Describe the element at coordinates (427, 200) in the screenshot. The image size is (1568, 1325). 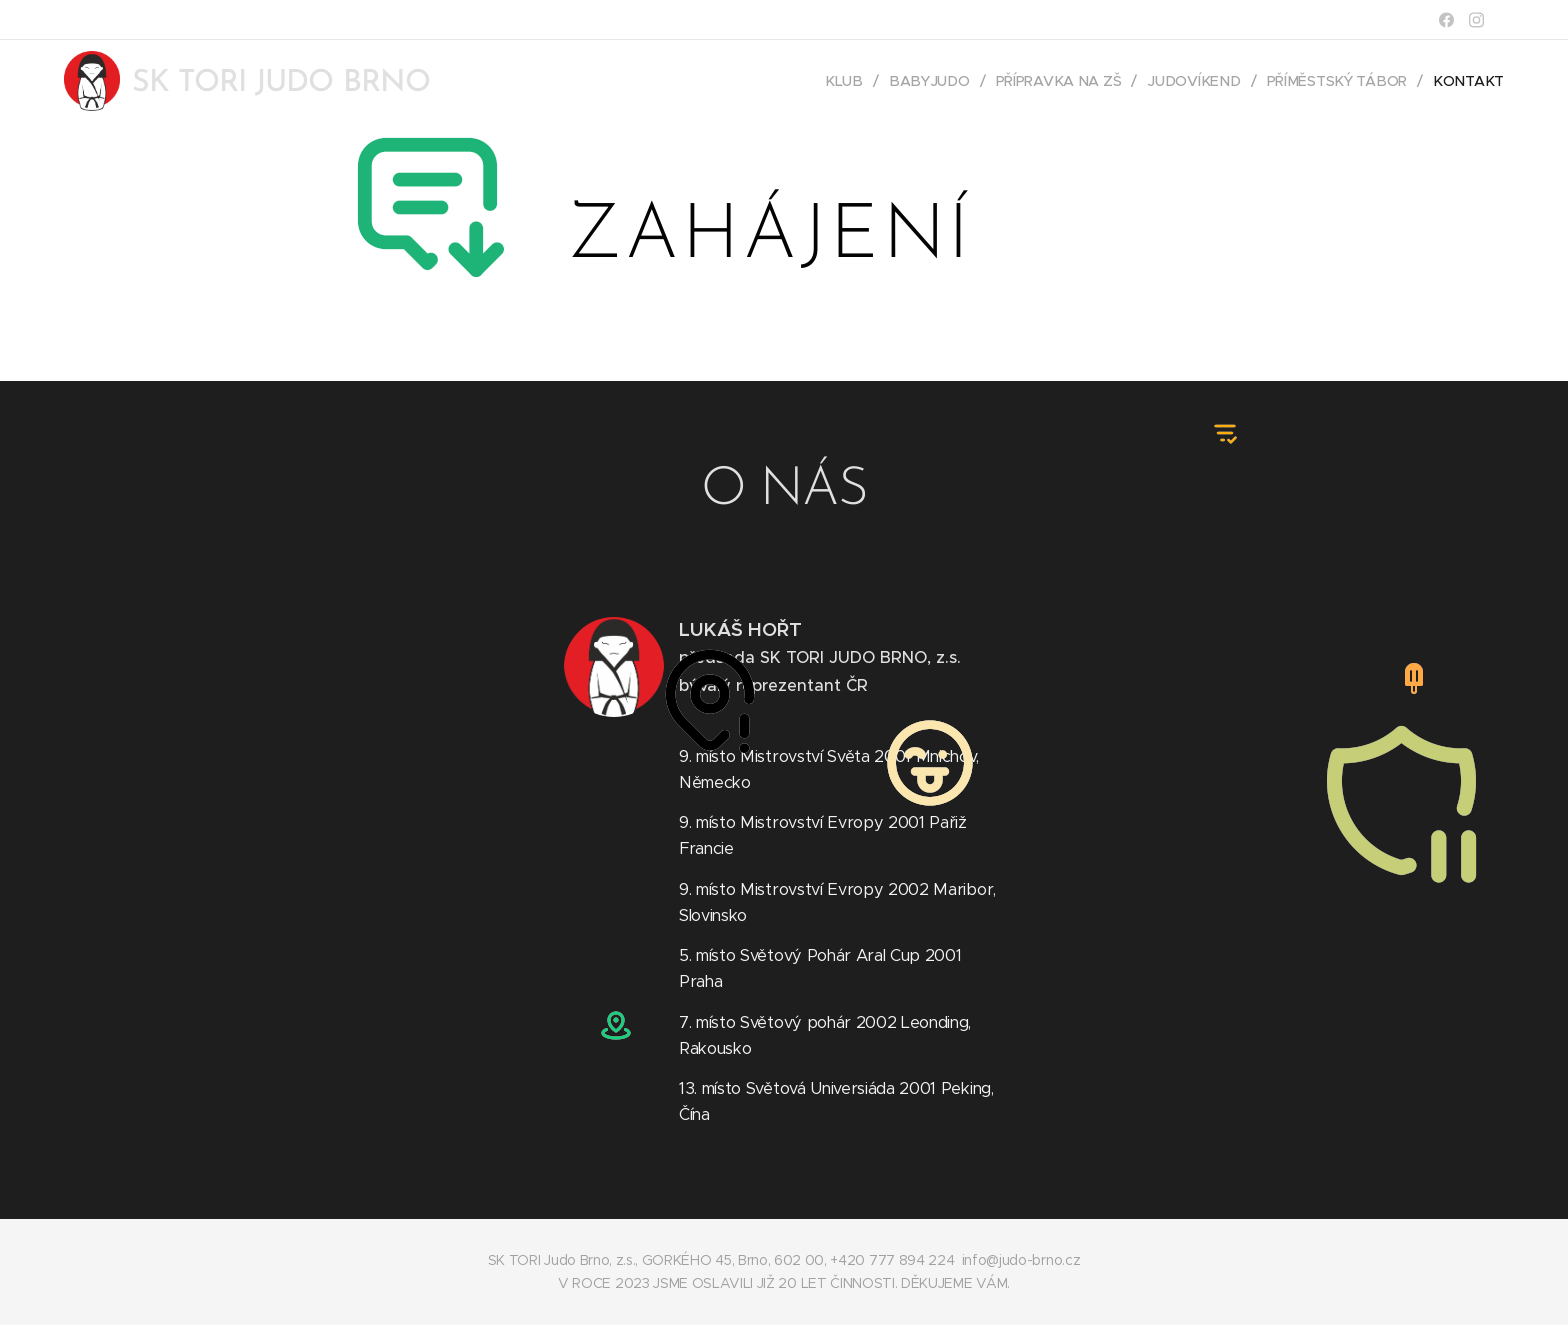
I see `download message or conversation` at that location.